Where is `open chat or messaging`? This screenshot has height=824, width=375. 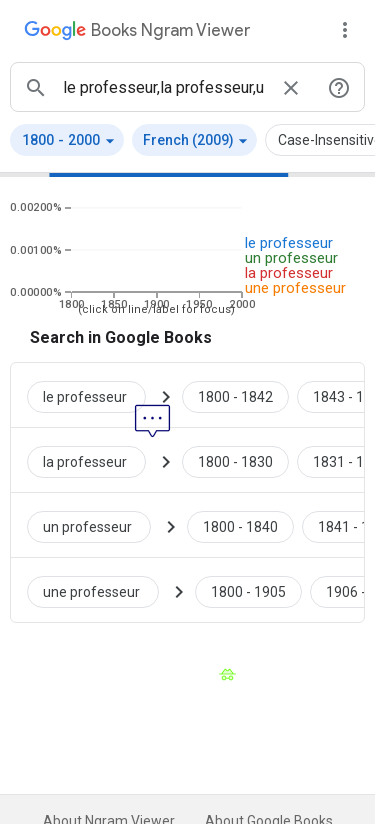 open chat or messaging is located at coordinates (152, 419).